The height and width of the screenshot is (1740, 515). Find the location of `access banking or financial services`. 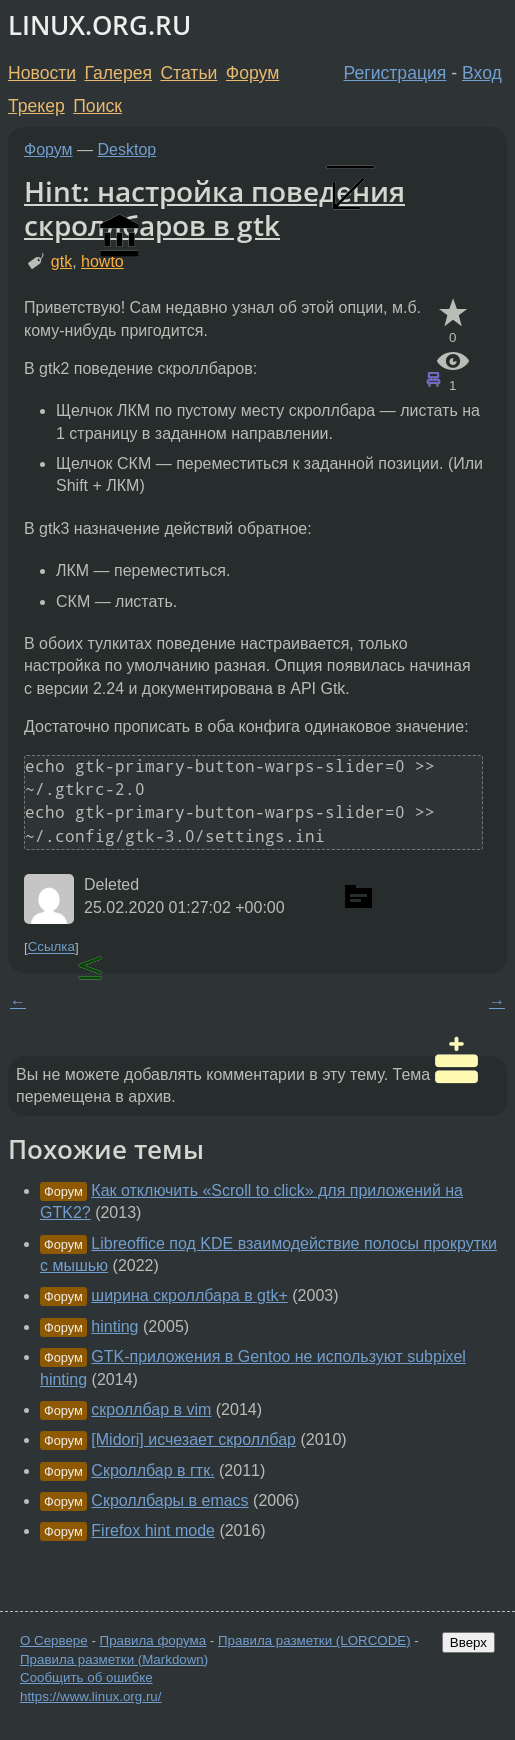

access banking or financial services is located at coordinates (120, 236).